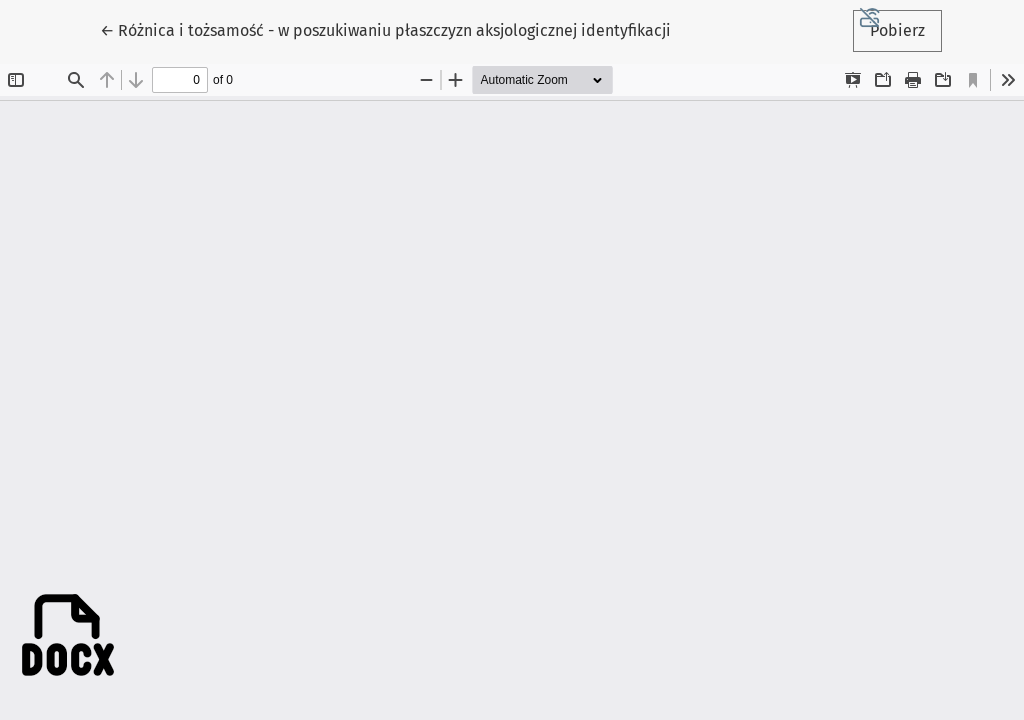 This screenshot has height=720, width=1024. Describe the element at coordinates (67, 635) in the screenshot. I see `indicates a Microsoft Word document file` at that location.